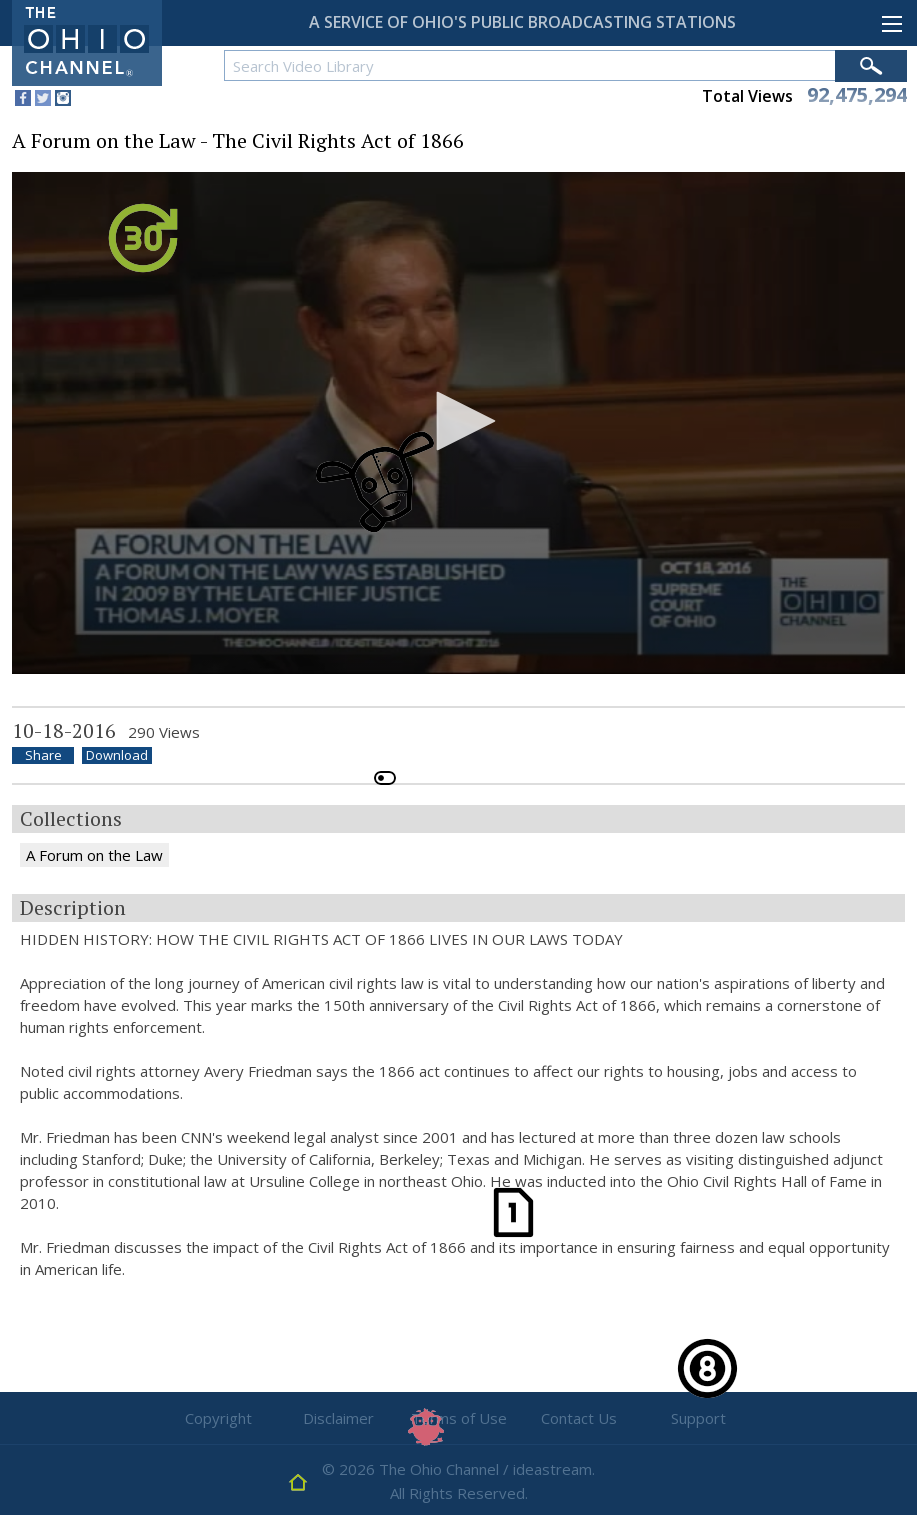 This screenshot has height=1515, width=917. What do you see at coordinates (513, 1212) in the screenshot?
I see `indicates primary SIM card slot (SIM 1)` at bounding box center [513, 1212].